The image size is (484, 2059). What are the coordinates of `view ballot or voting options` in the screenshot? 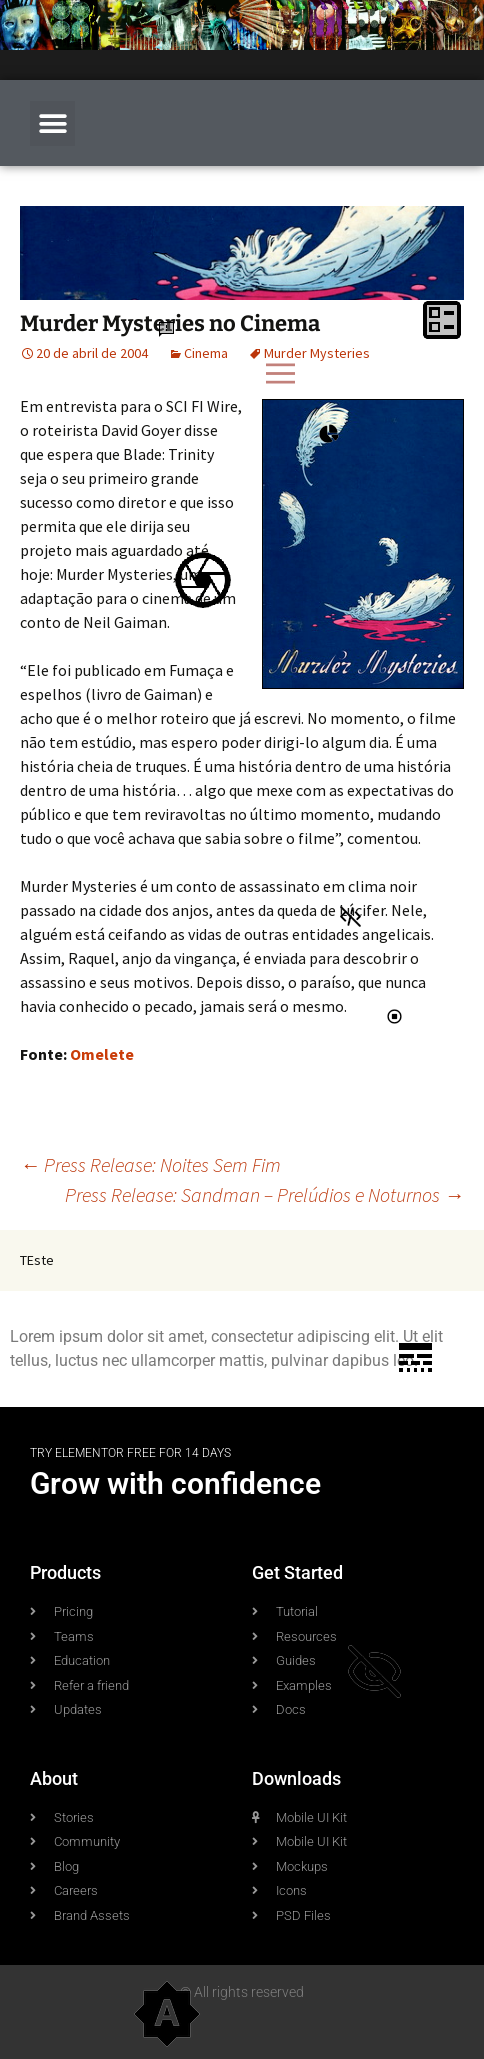 It's located at (442, 320).